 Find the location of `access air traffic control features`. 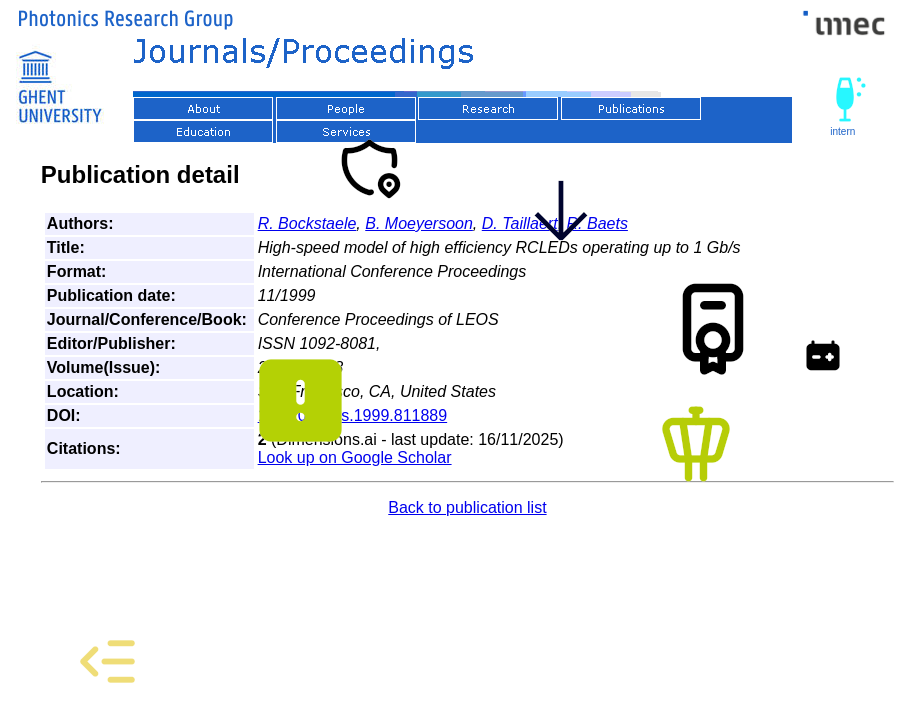

access air traffic control features is located at coordinates (696, 444).